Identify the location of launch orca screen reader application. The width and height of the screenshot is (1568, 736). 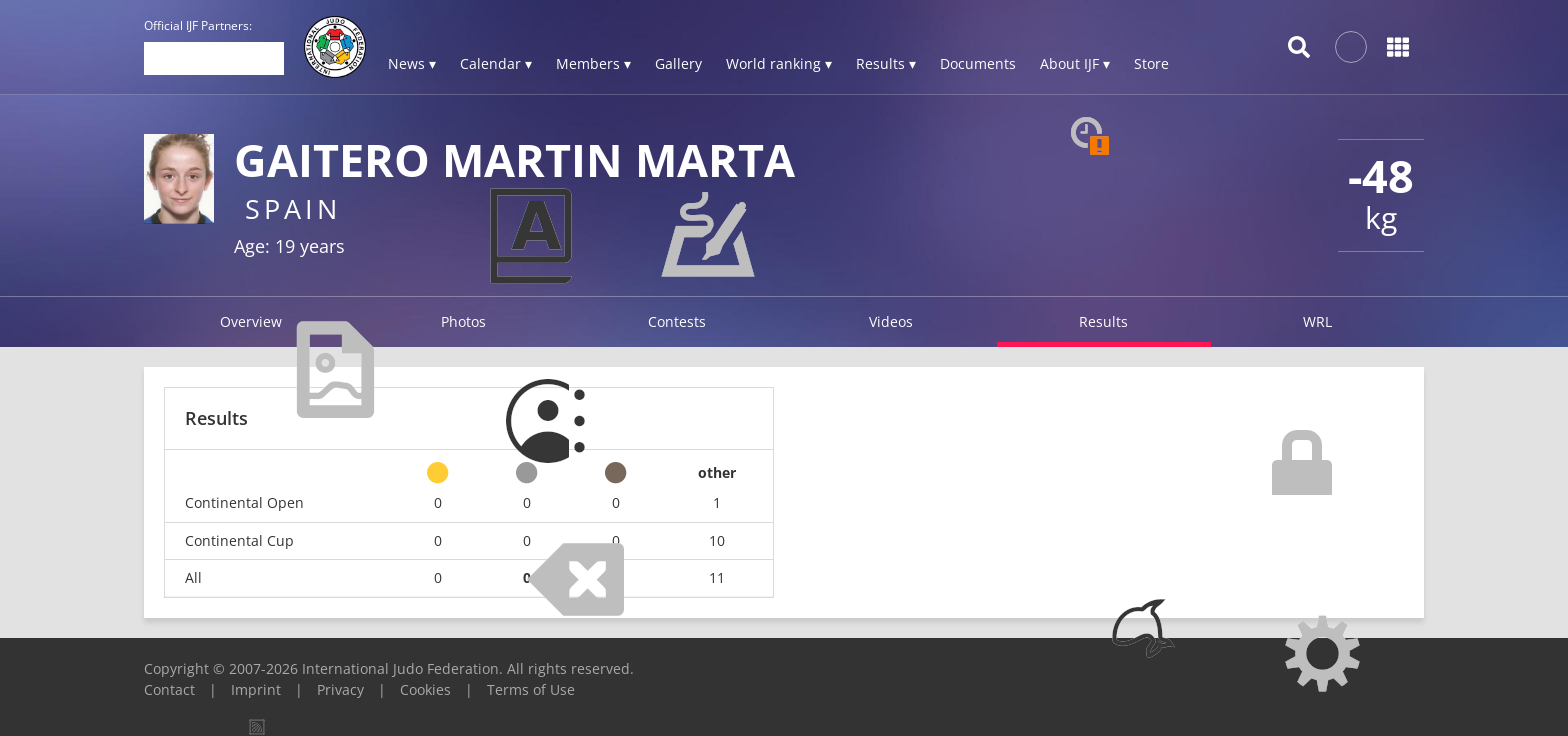
(1142, 628).